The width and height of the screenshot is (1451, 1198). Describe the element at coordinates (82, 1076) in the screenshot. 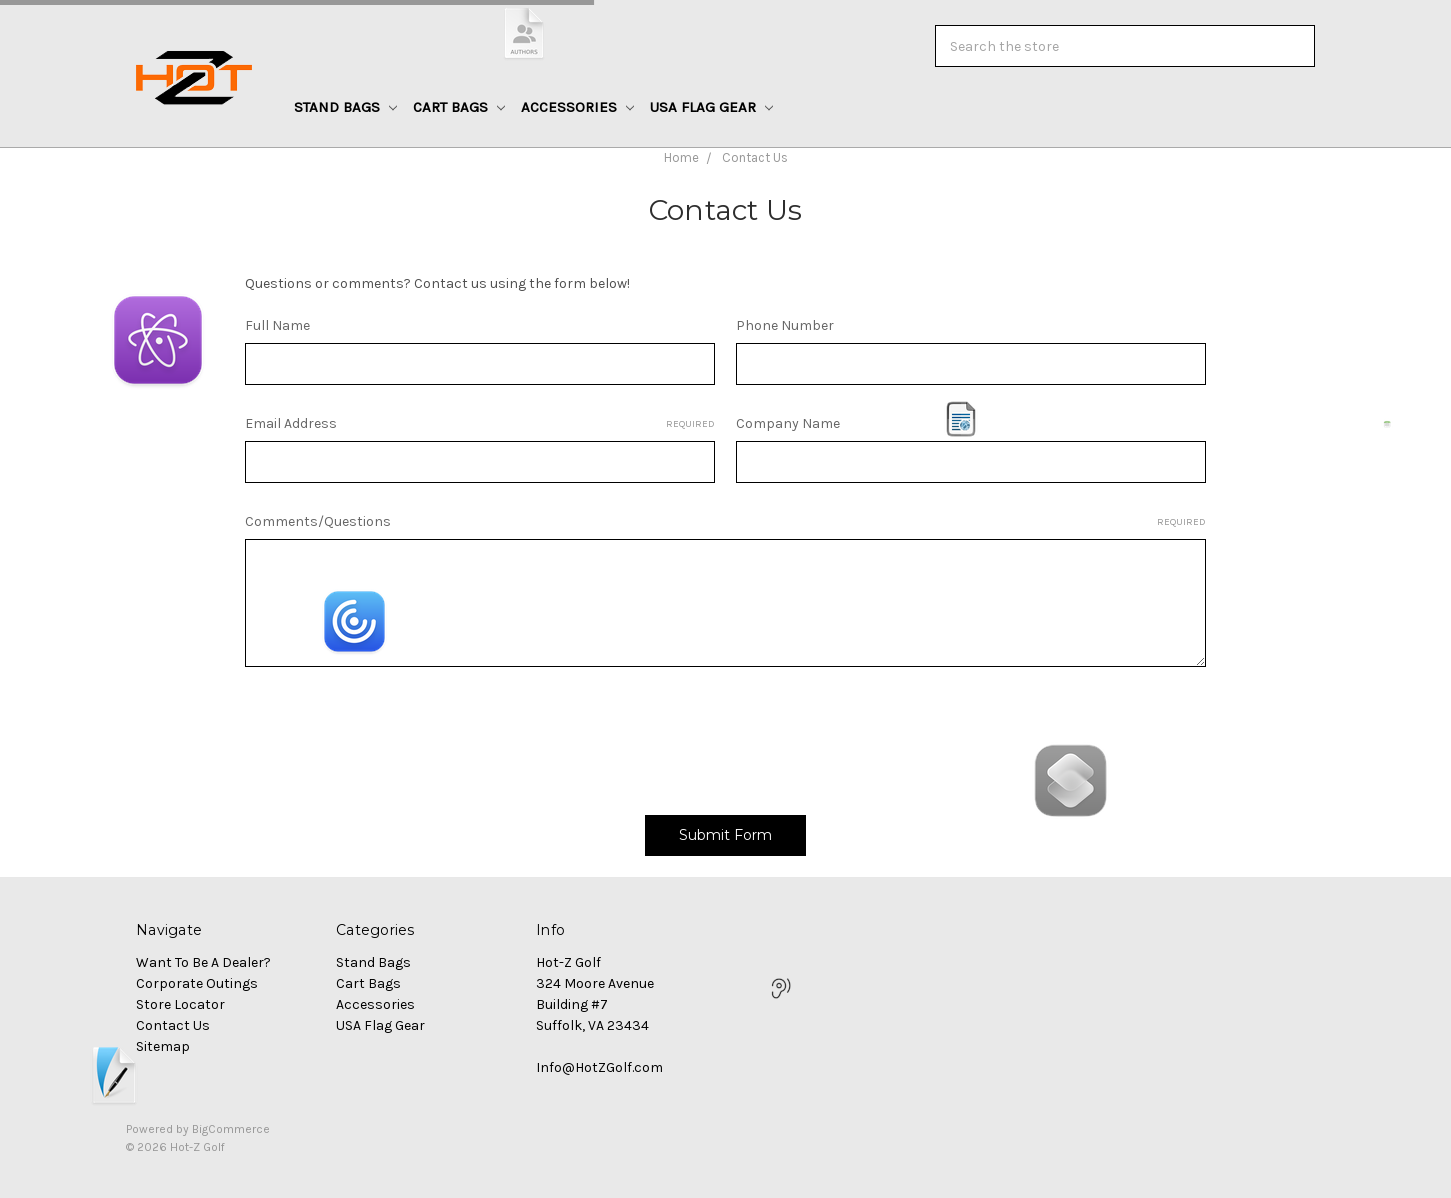

I see `a scribus document file` at that location.